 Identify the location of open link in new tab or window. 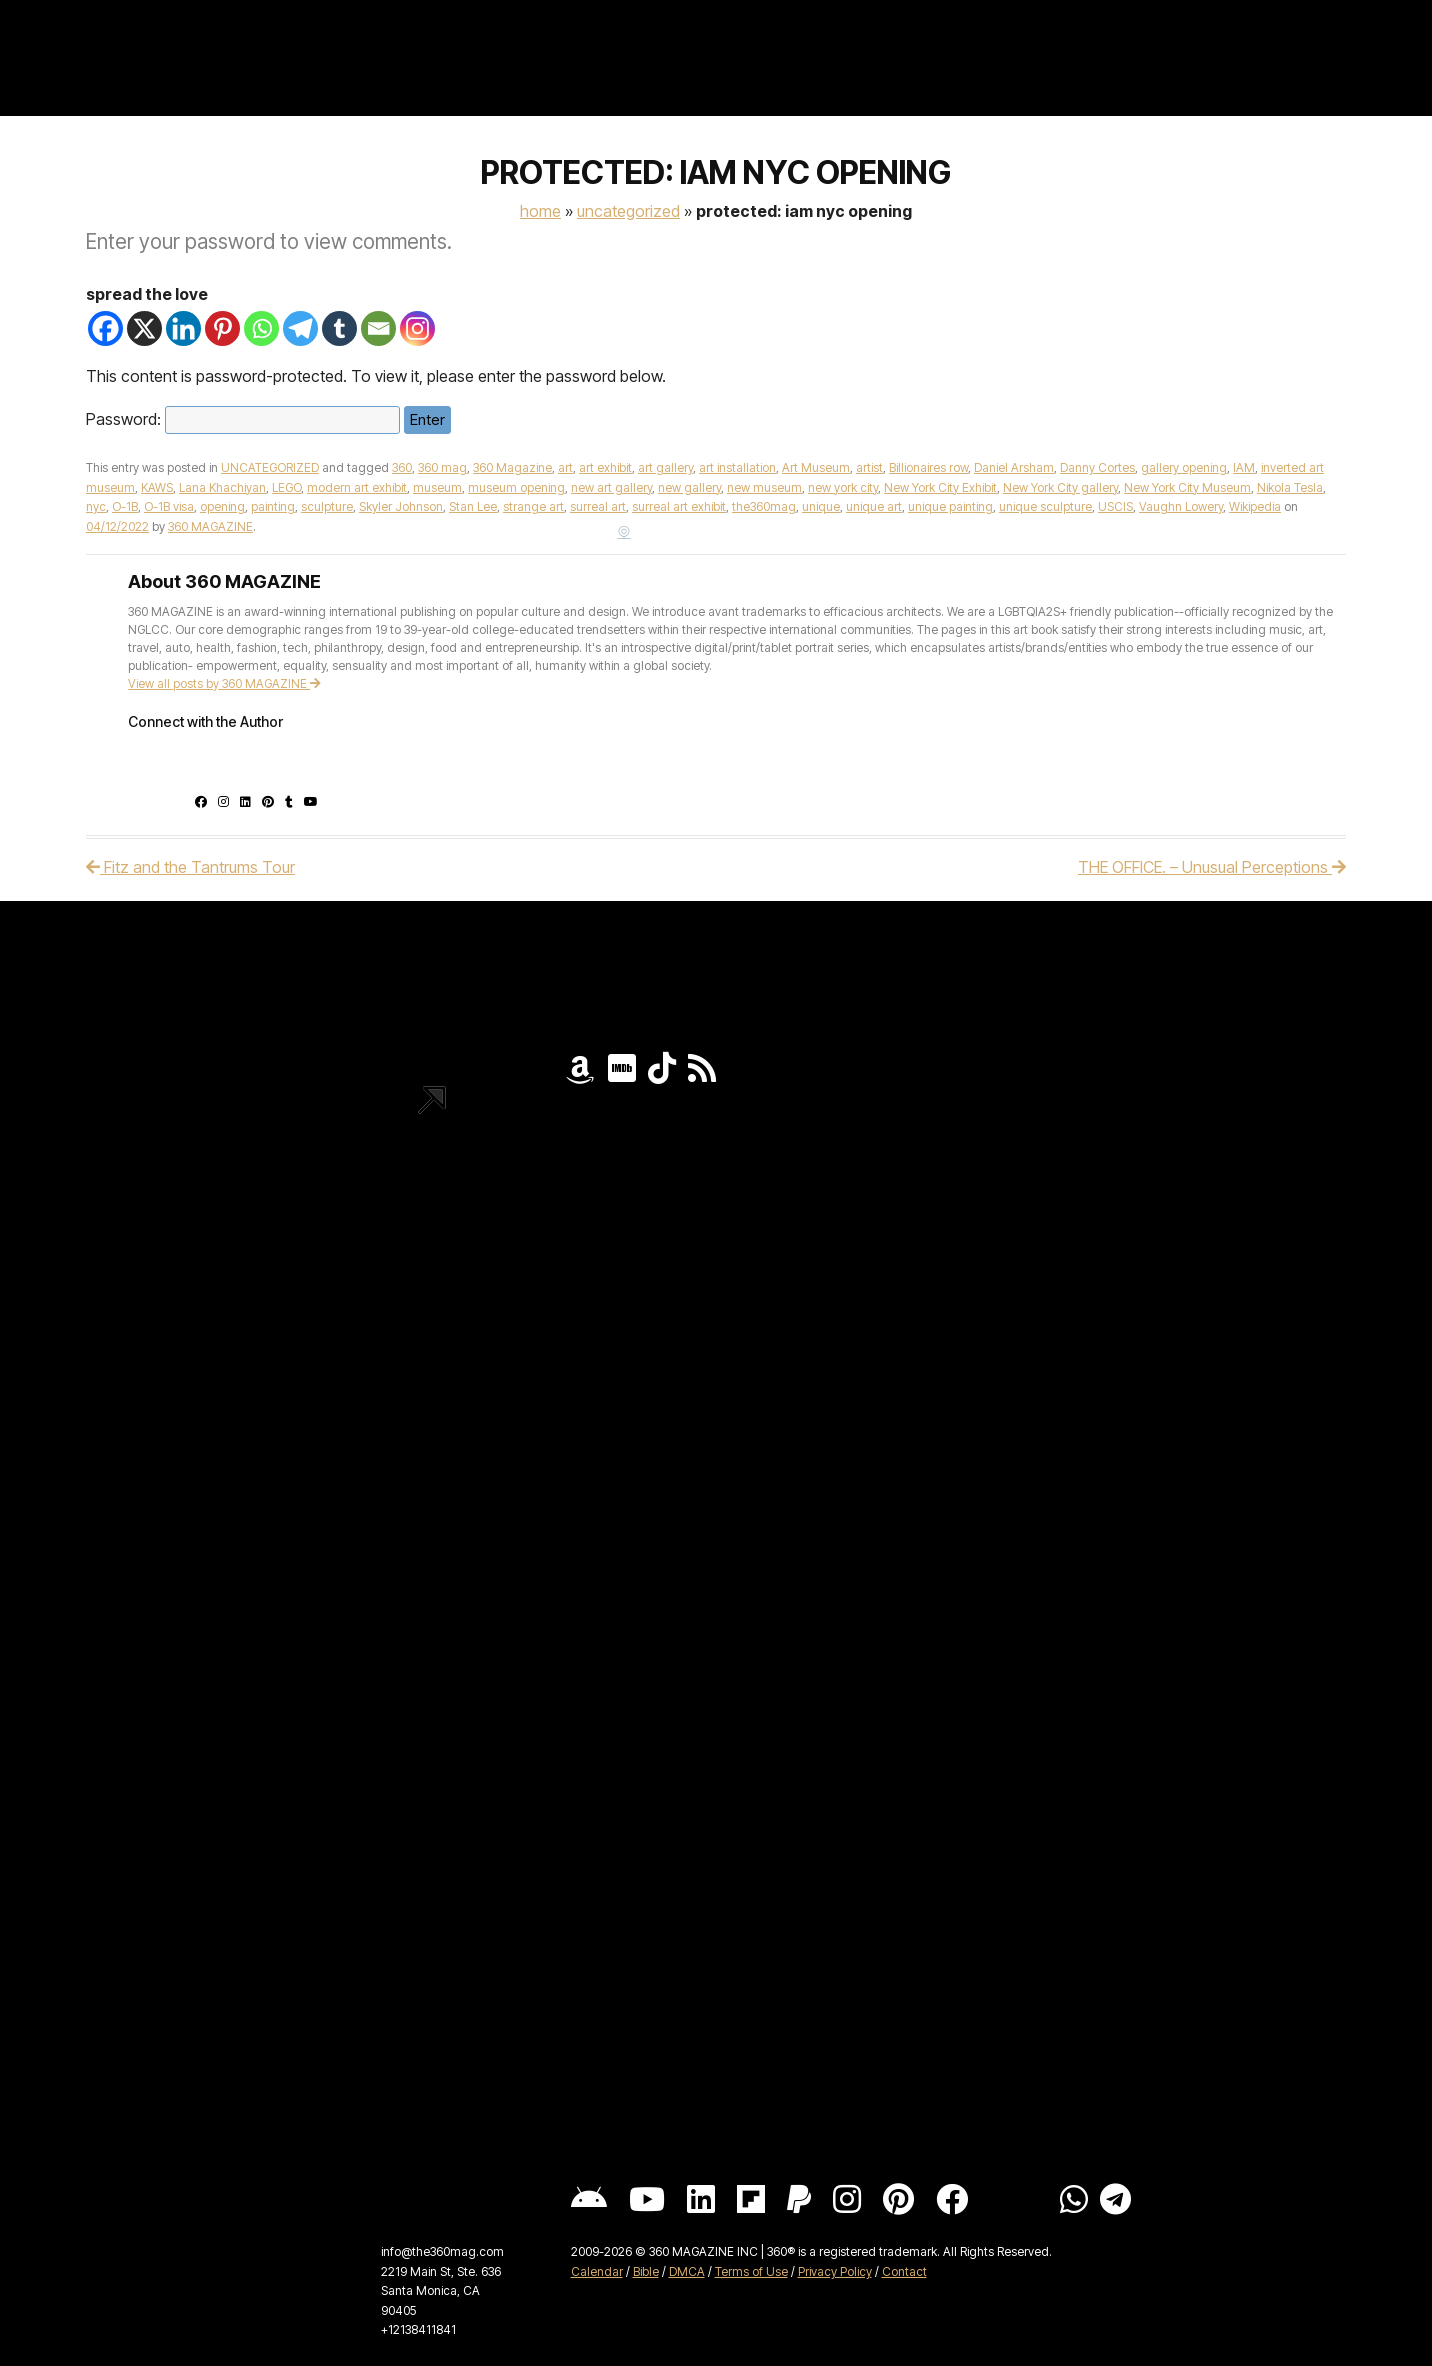
(432, 1100).